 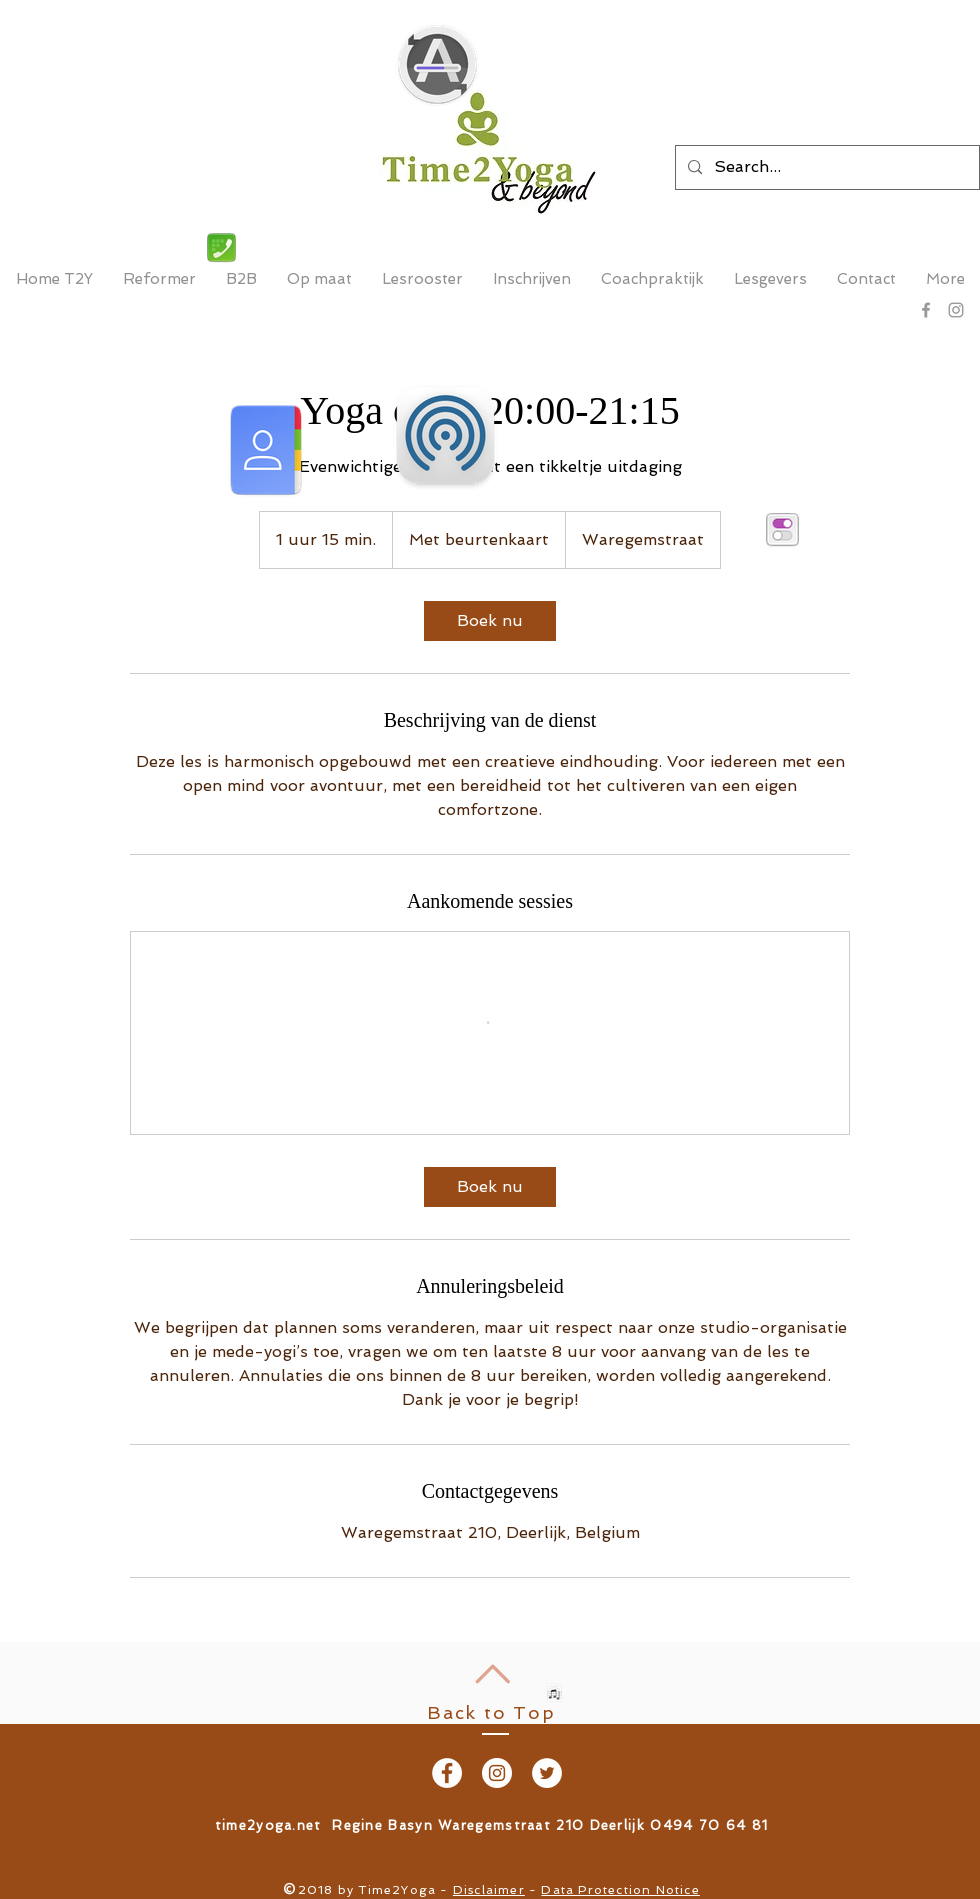 What do you see at coordinates (782, 529) in the screenshot?
I see `open gnome tweaks to customize system settings` at bounding box center [782, 529].